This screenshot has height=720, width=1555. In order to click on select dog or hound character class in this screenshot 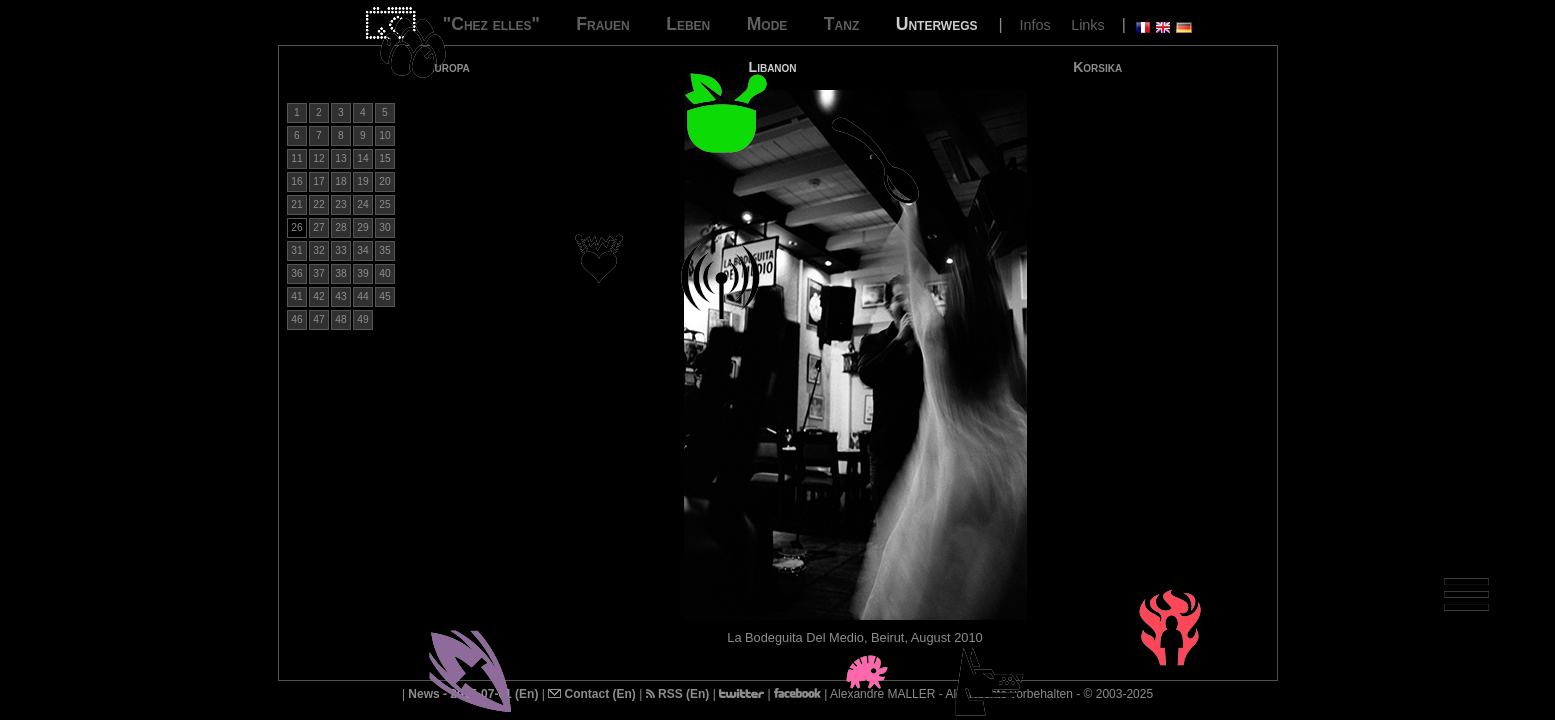, I will do `click(989, 681)`.